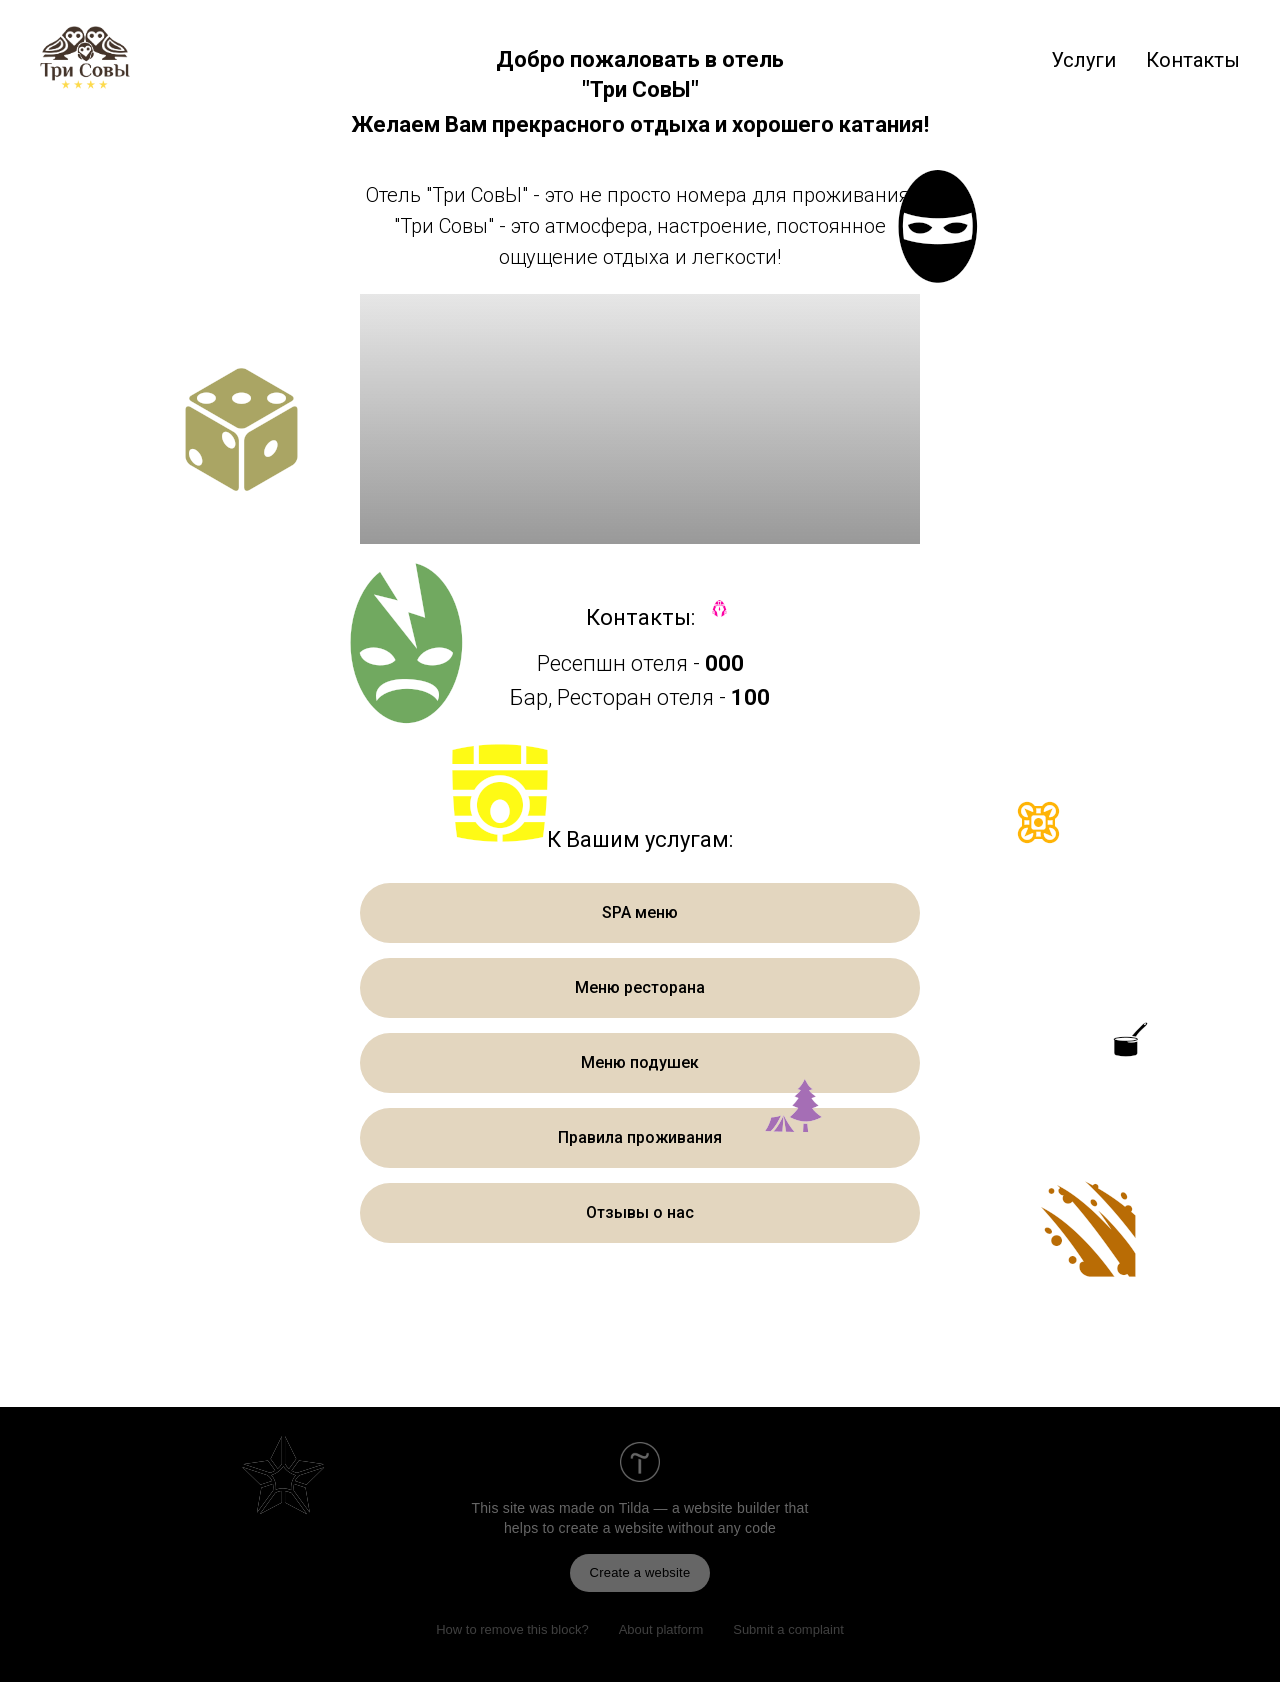  I want to click on set up camp in a forest area, so click(793, 1105).